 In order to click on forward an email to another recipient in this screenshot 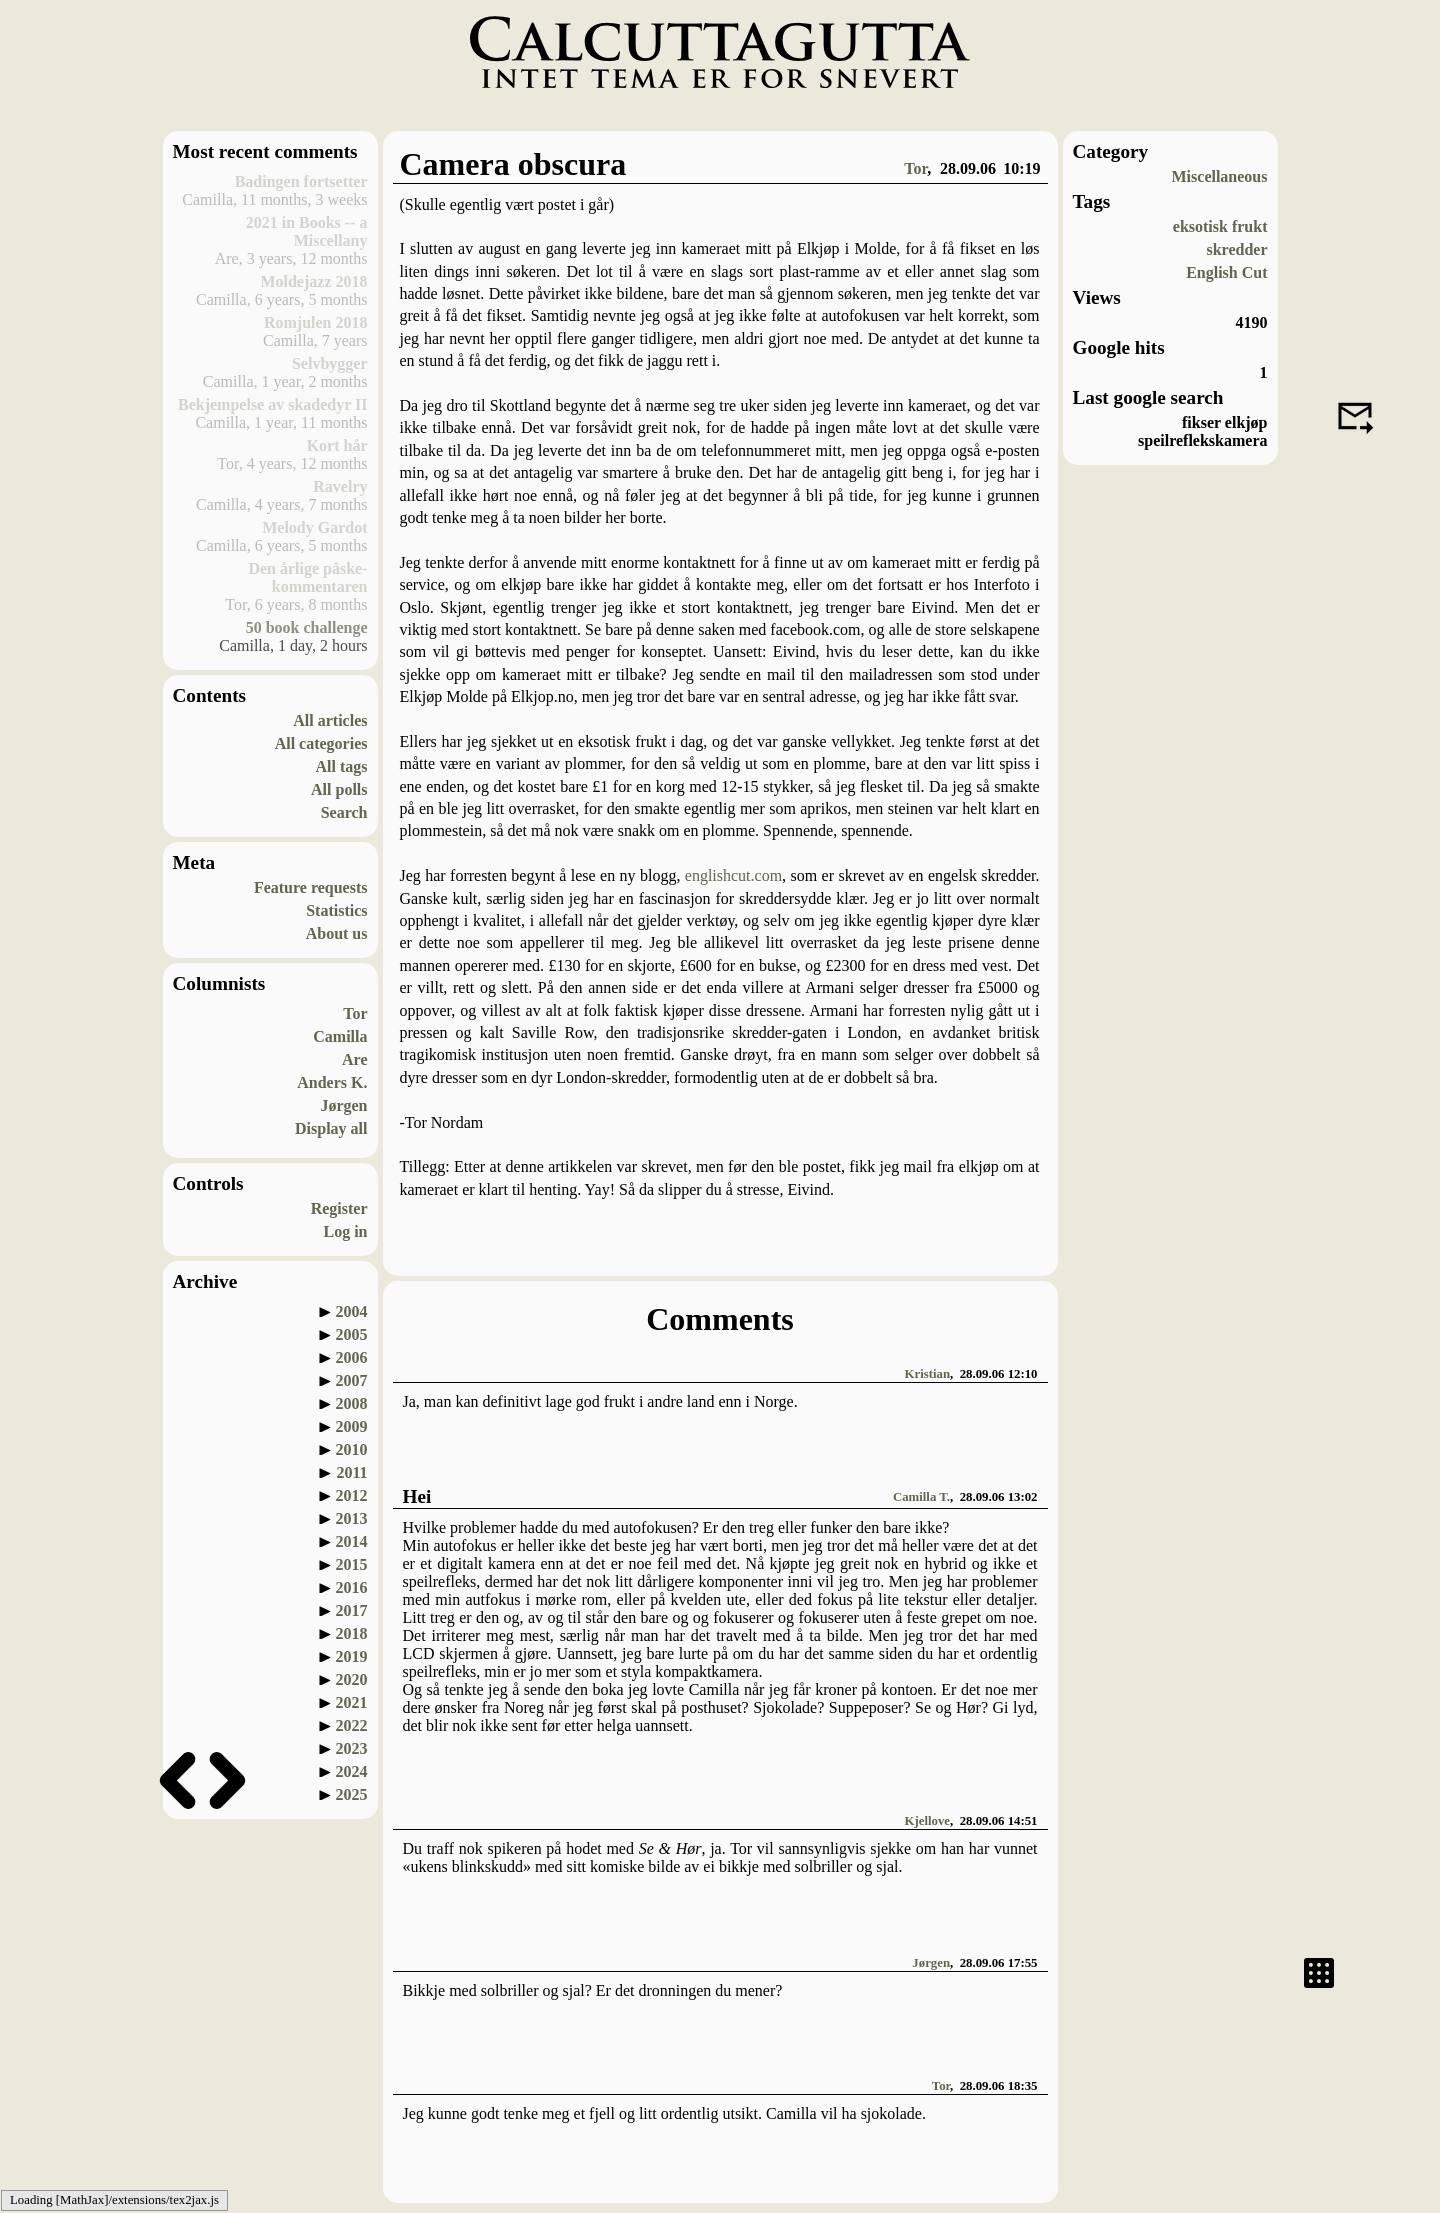, I will do `click(1355, 416)`.